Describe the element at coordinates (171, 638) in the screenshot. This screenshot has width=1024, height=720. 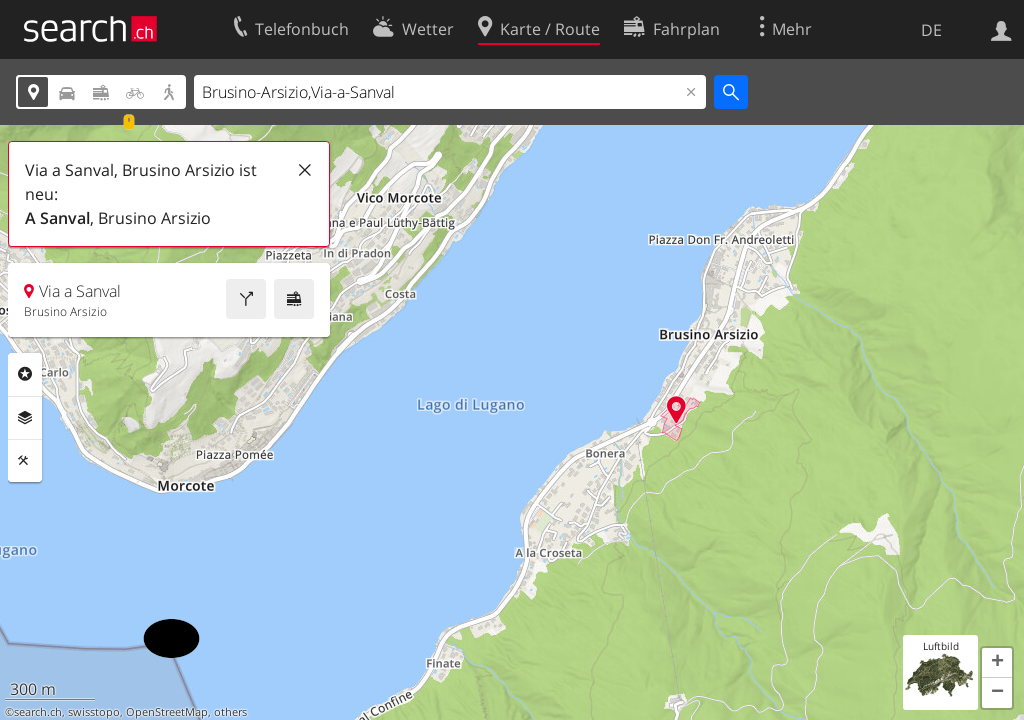
I see `a filled oval shape indicator` at that location.